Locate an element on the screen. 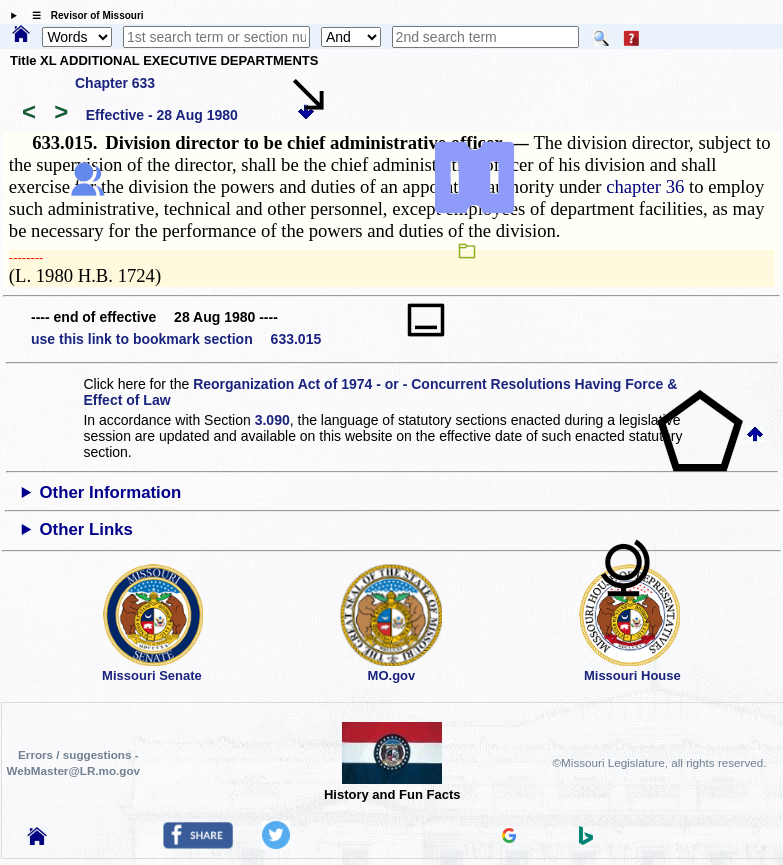 The width and height of the screenshot is (783, 865). redeem a coupon or discount code is located at coordinates (474, 177).